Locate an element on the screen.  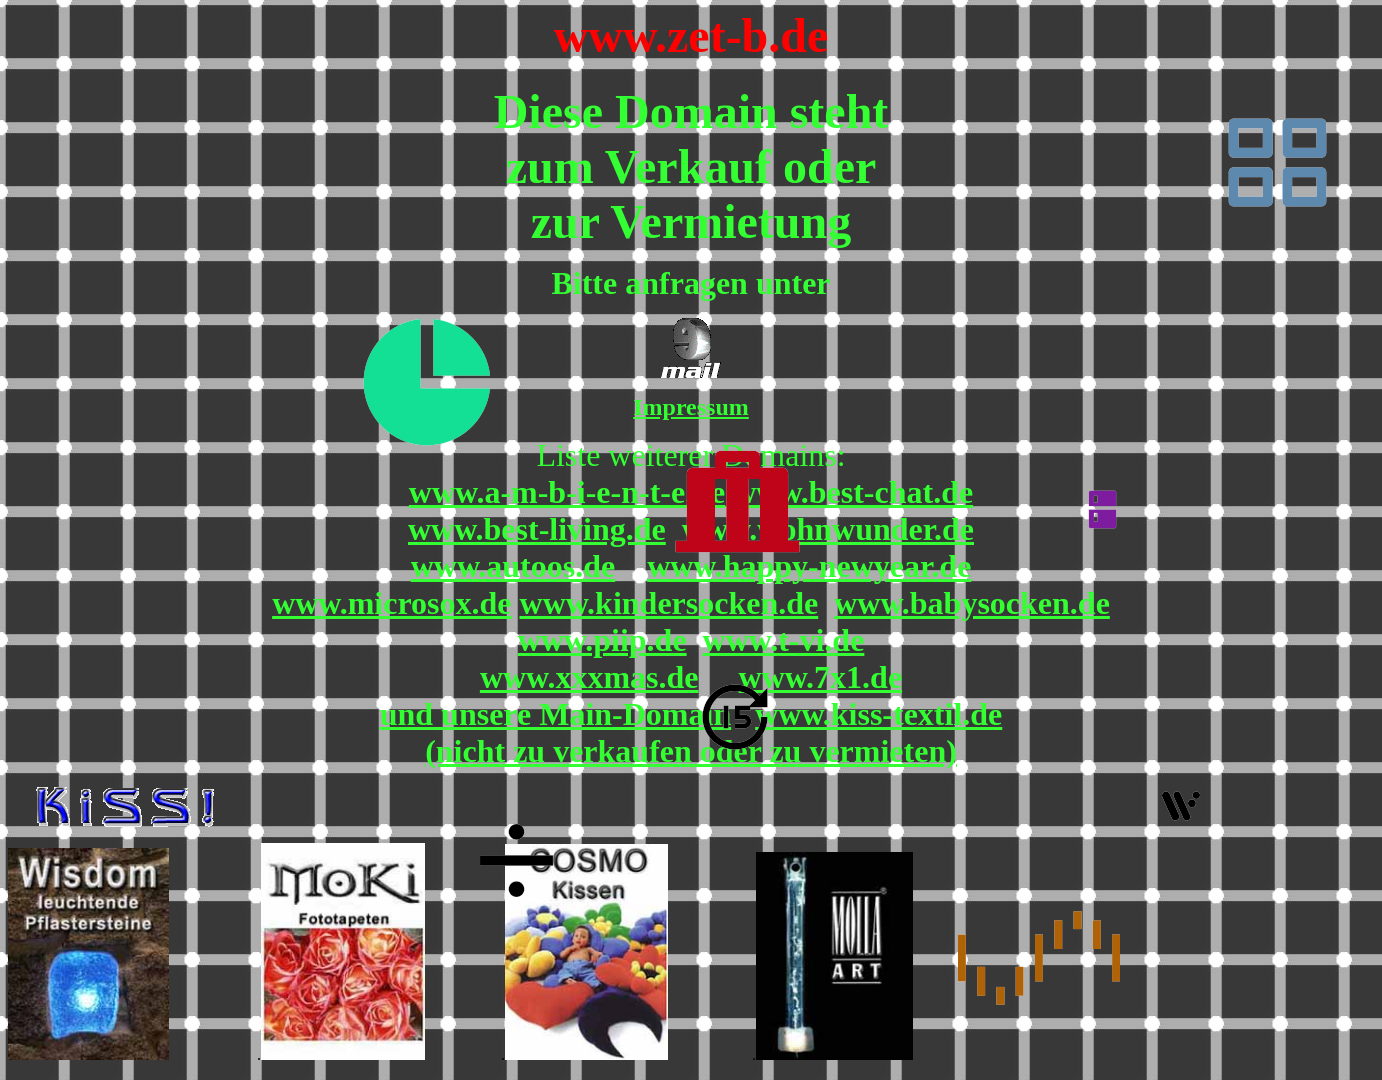
switch to gallery view is located at coordinates (1277, 162).